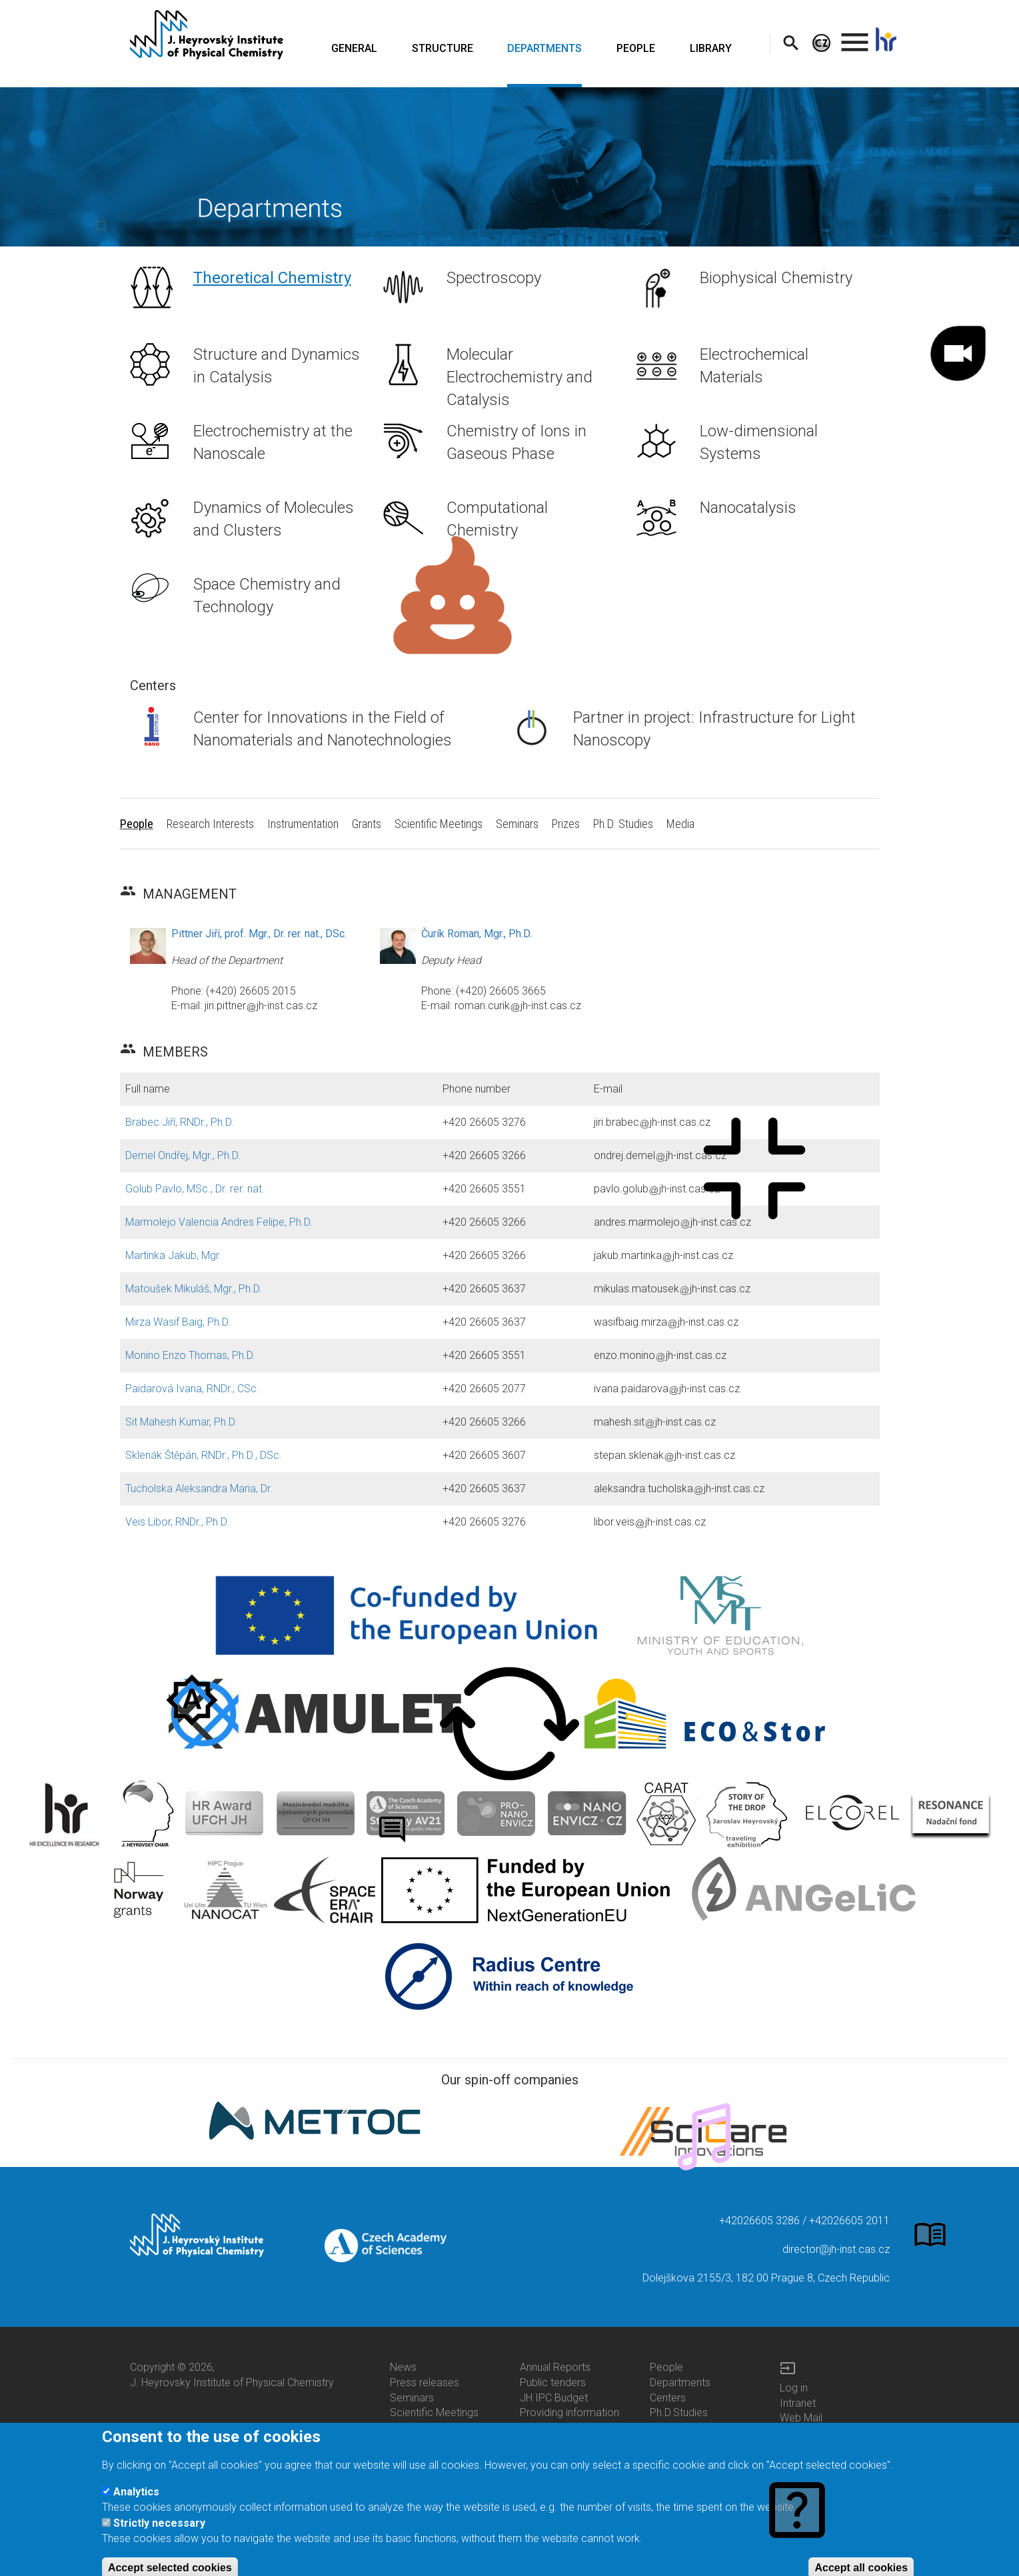  Describe the element at coordinates (704, 2136) in the screenshot. I see `open music library or player` at that location.